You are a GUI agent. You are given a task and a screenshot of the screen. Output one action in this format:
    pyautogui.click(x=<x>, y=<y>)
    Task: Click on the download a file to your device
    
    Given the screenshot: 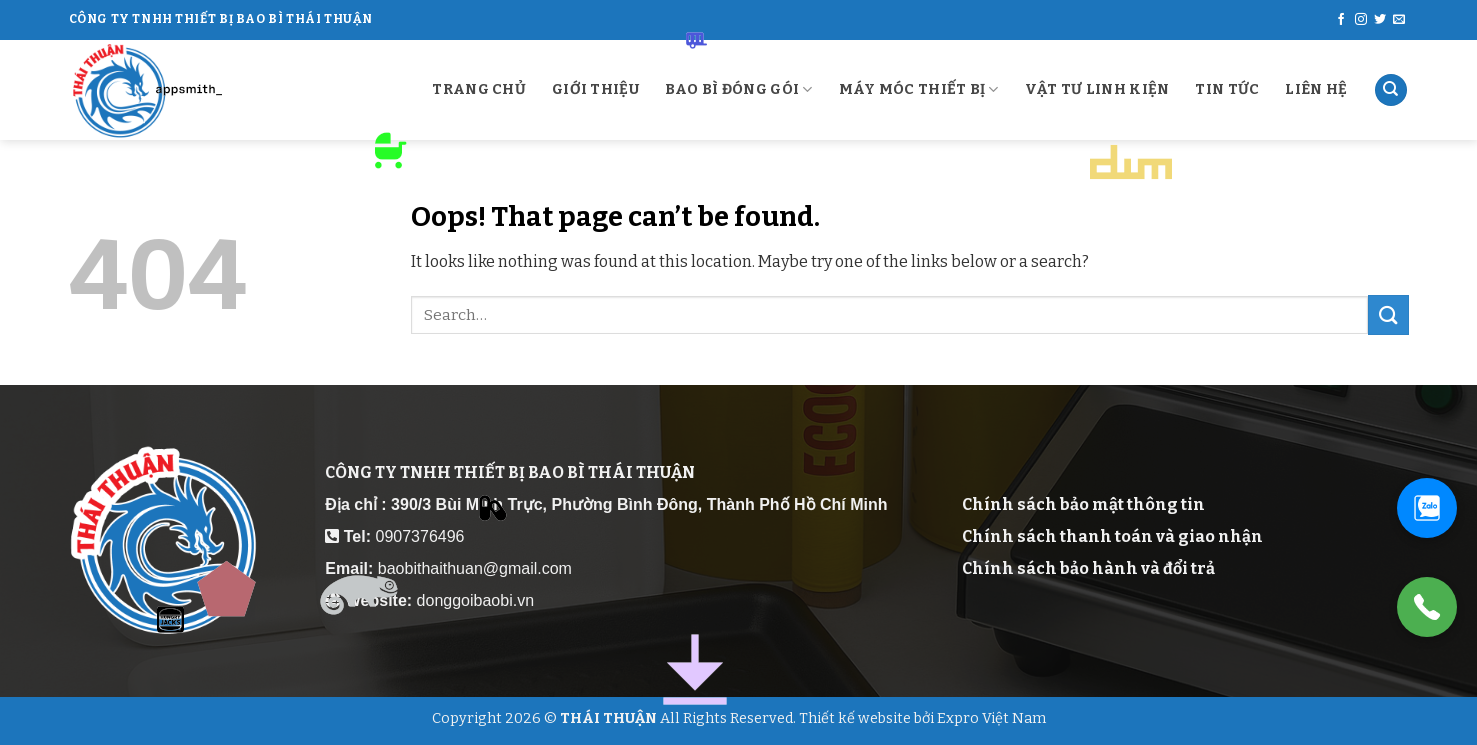 What is the action you would take?
    pyautogui.click(x=695, y=673)
    